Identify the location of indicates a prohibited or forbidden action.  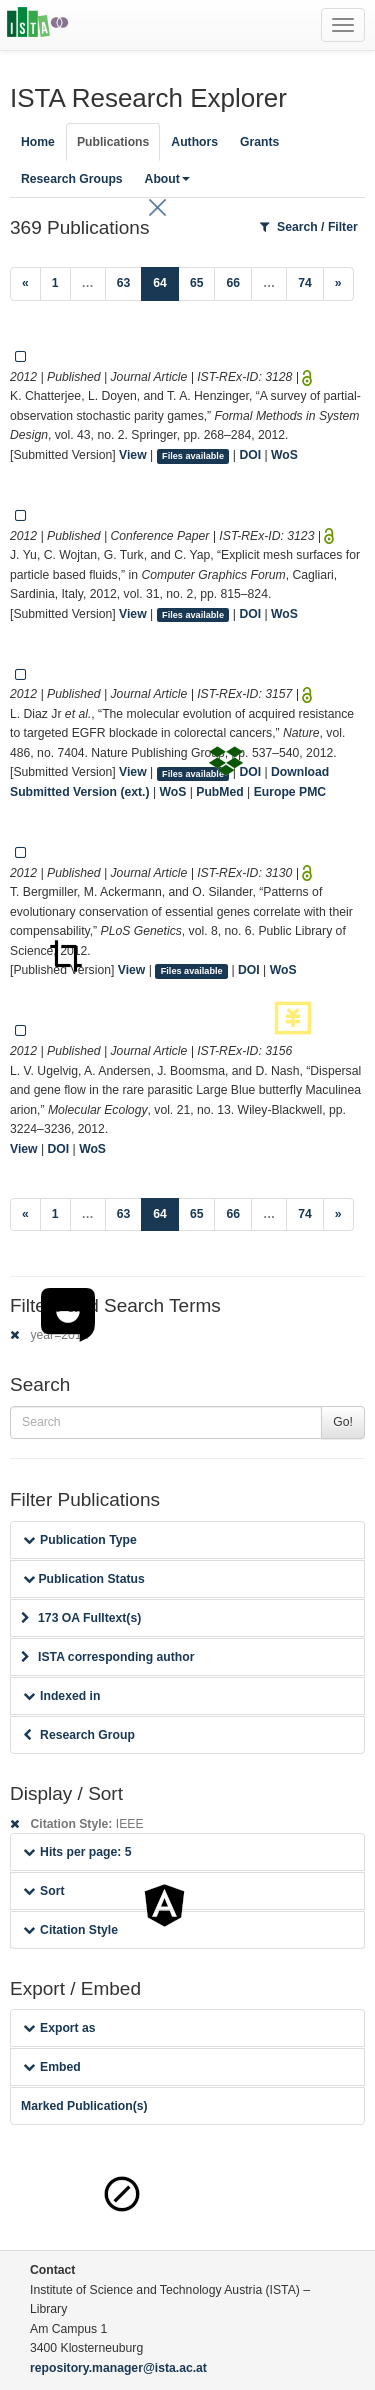
(122, 2194).